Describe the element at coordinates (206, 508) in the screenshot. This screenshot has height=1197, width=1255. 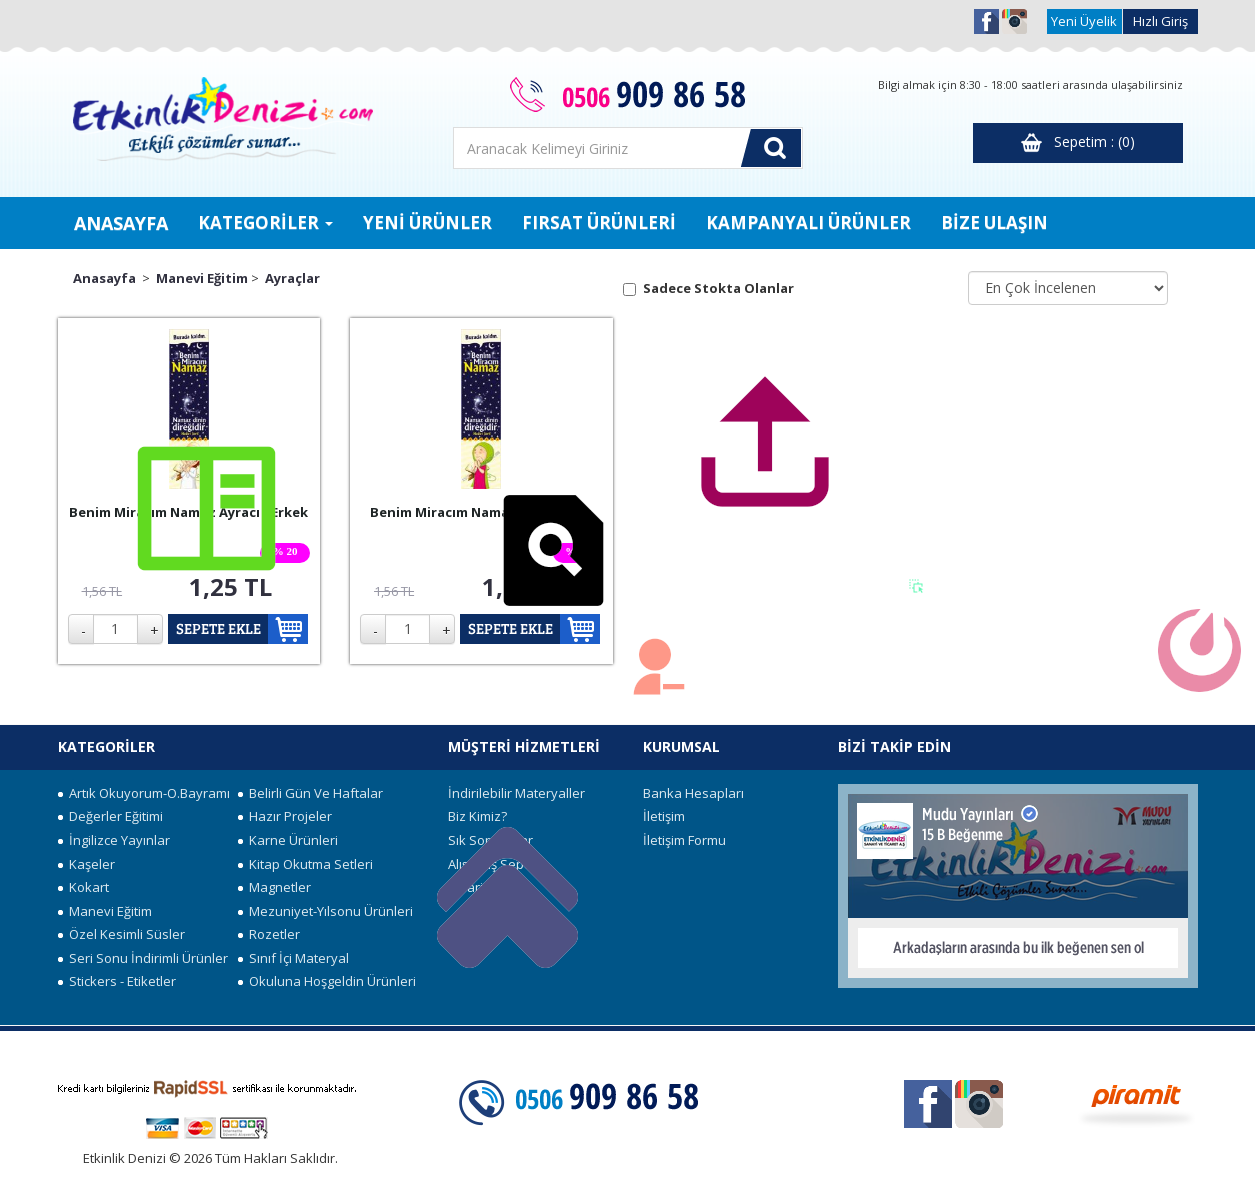
I see `open reading mode or e-reader` at that location.